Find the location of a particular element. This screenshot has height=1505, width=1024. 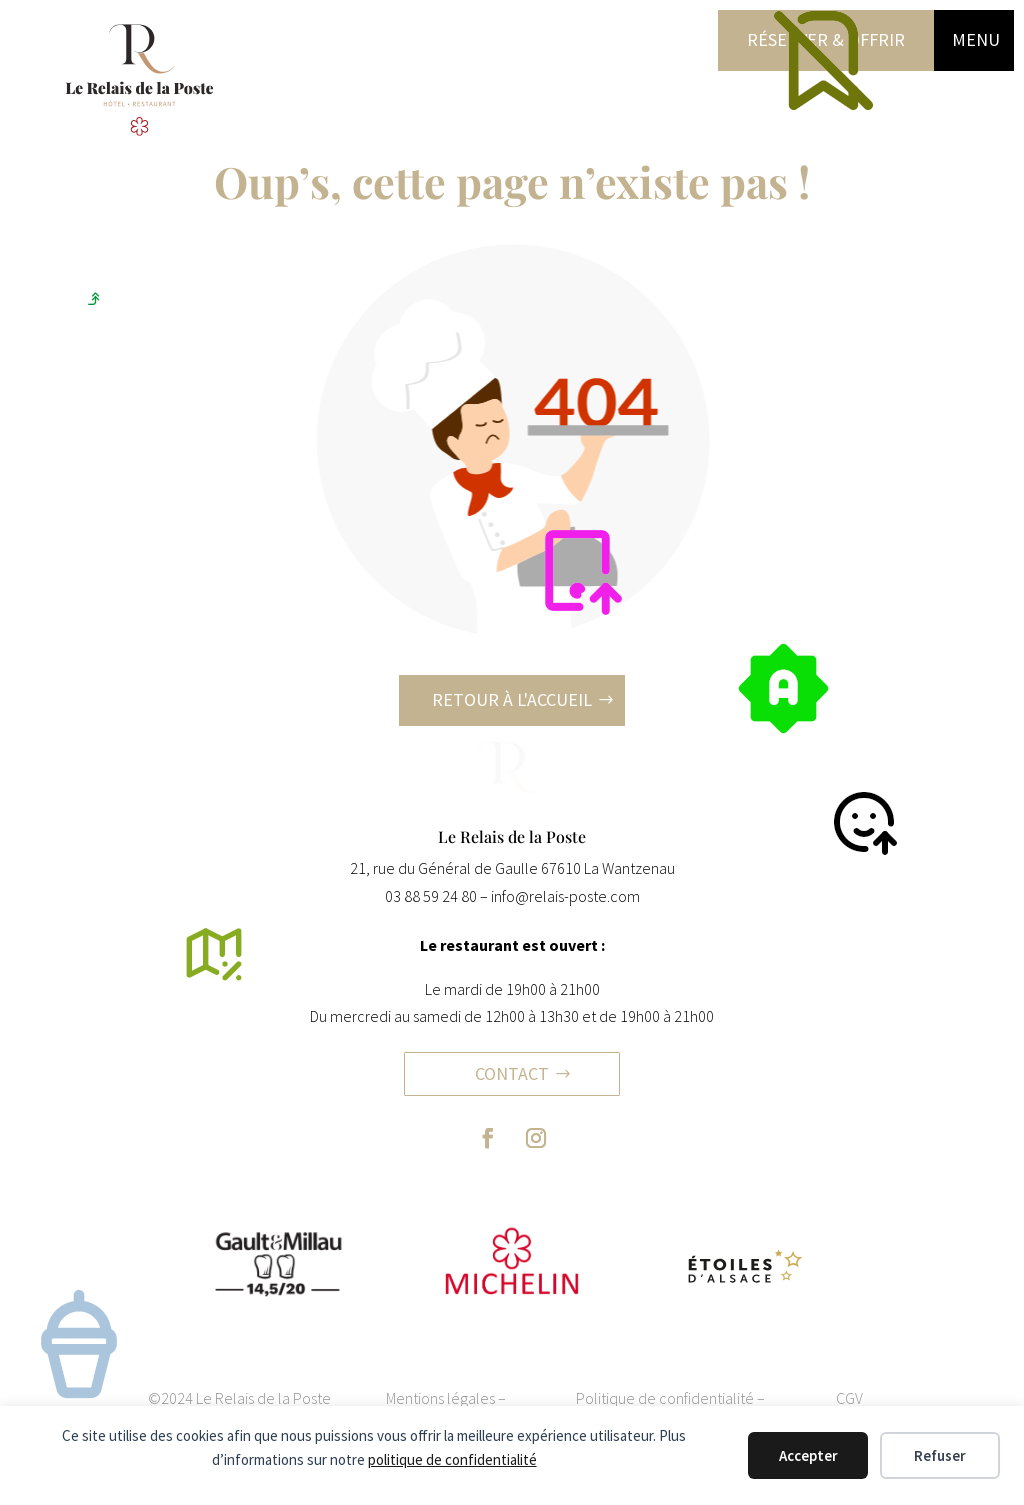

upload content to tablet device is located at coordinates (577, 570).